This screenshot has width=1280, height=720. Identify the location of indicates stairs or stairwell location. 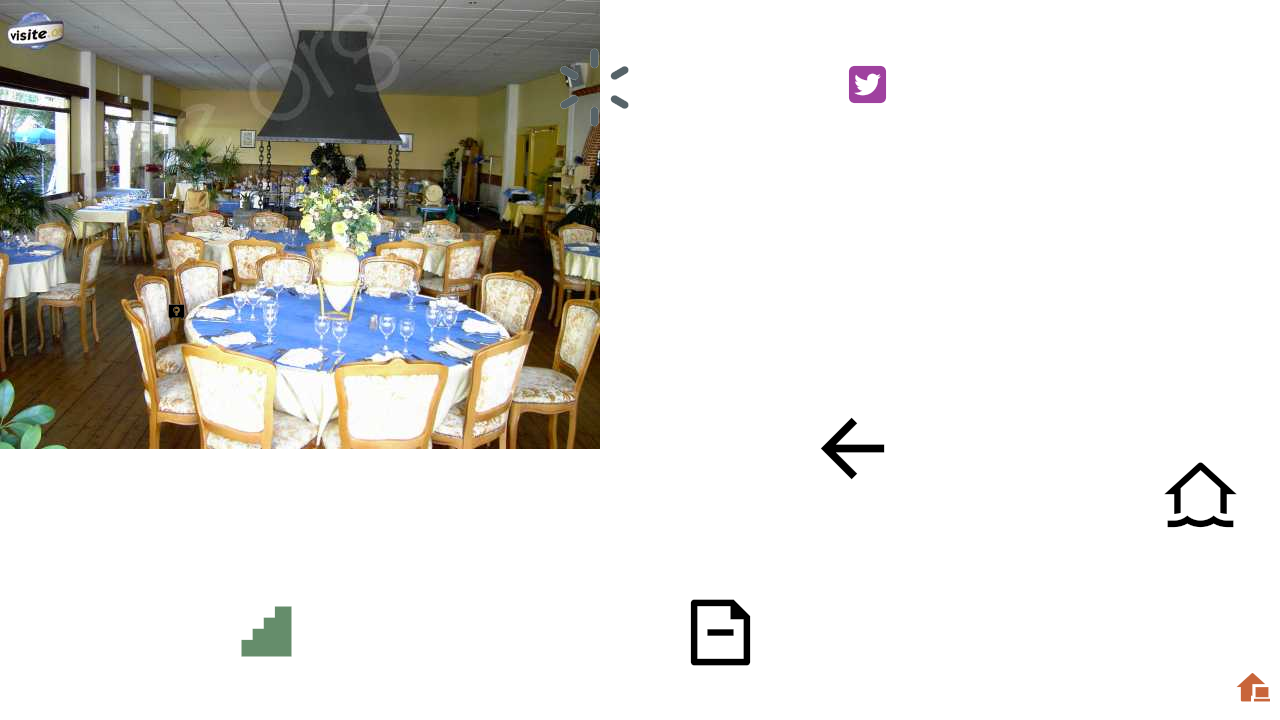
(266, 631).